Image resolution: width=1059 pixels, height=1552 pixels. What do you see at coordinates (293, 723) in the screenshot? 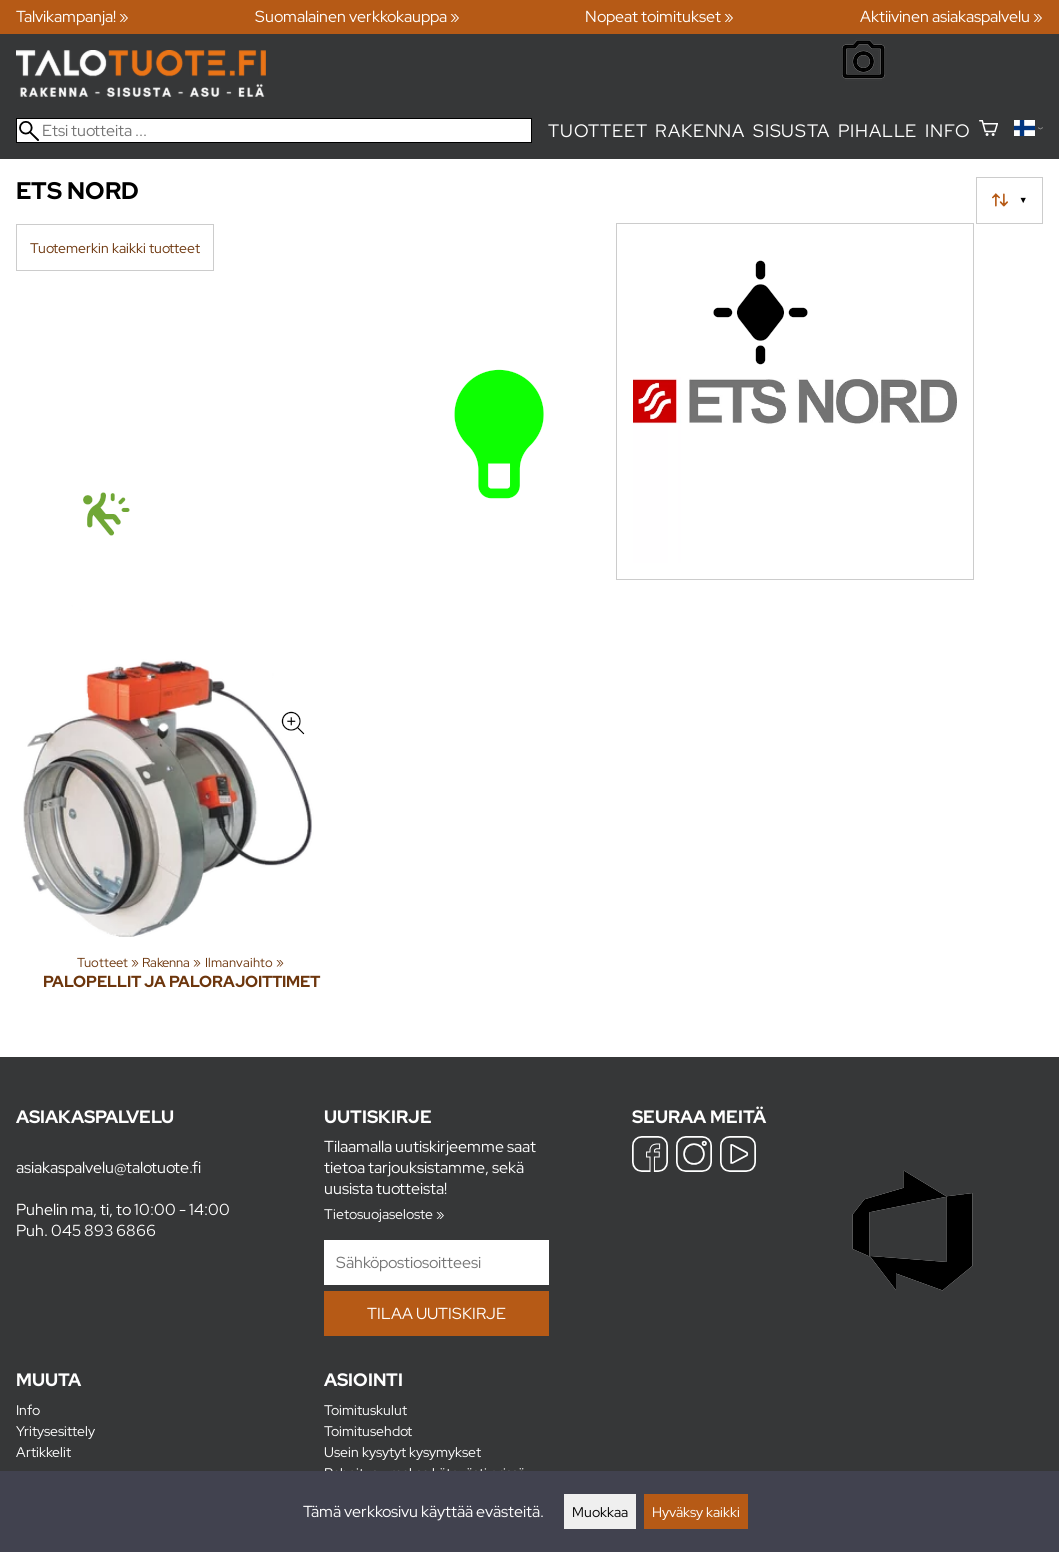
I see `zoom in on content` at bounding box center [293, 723].